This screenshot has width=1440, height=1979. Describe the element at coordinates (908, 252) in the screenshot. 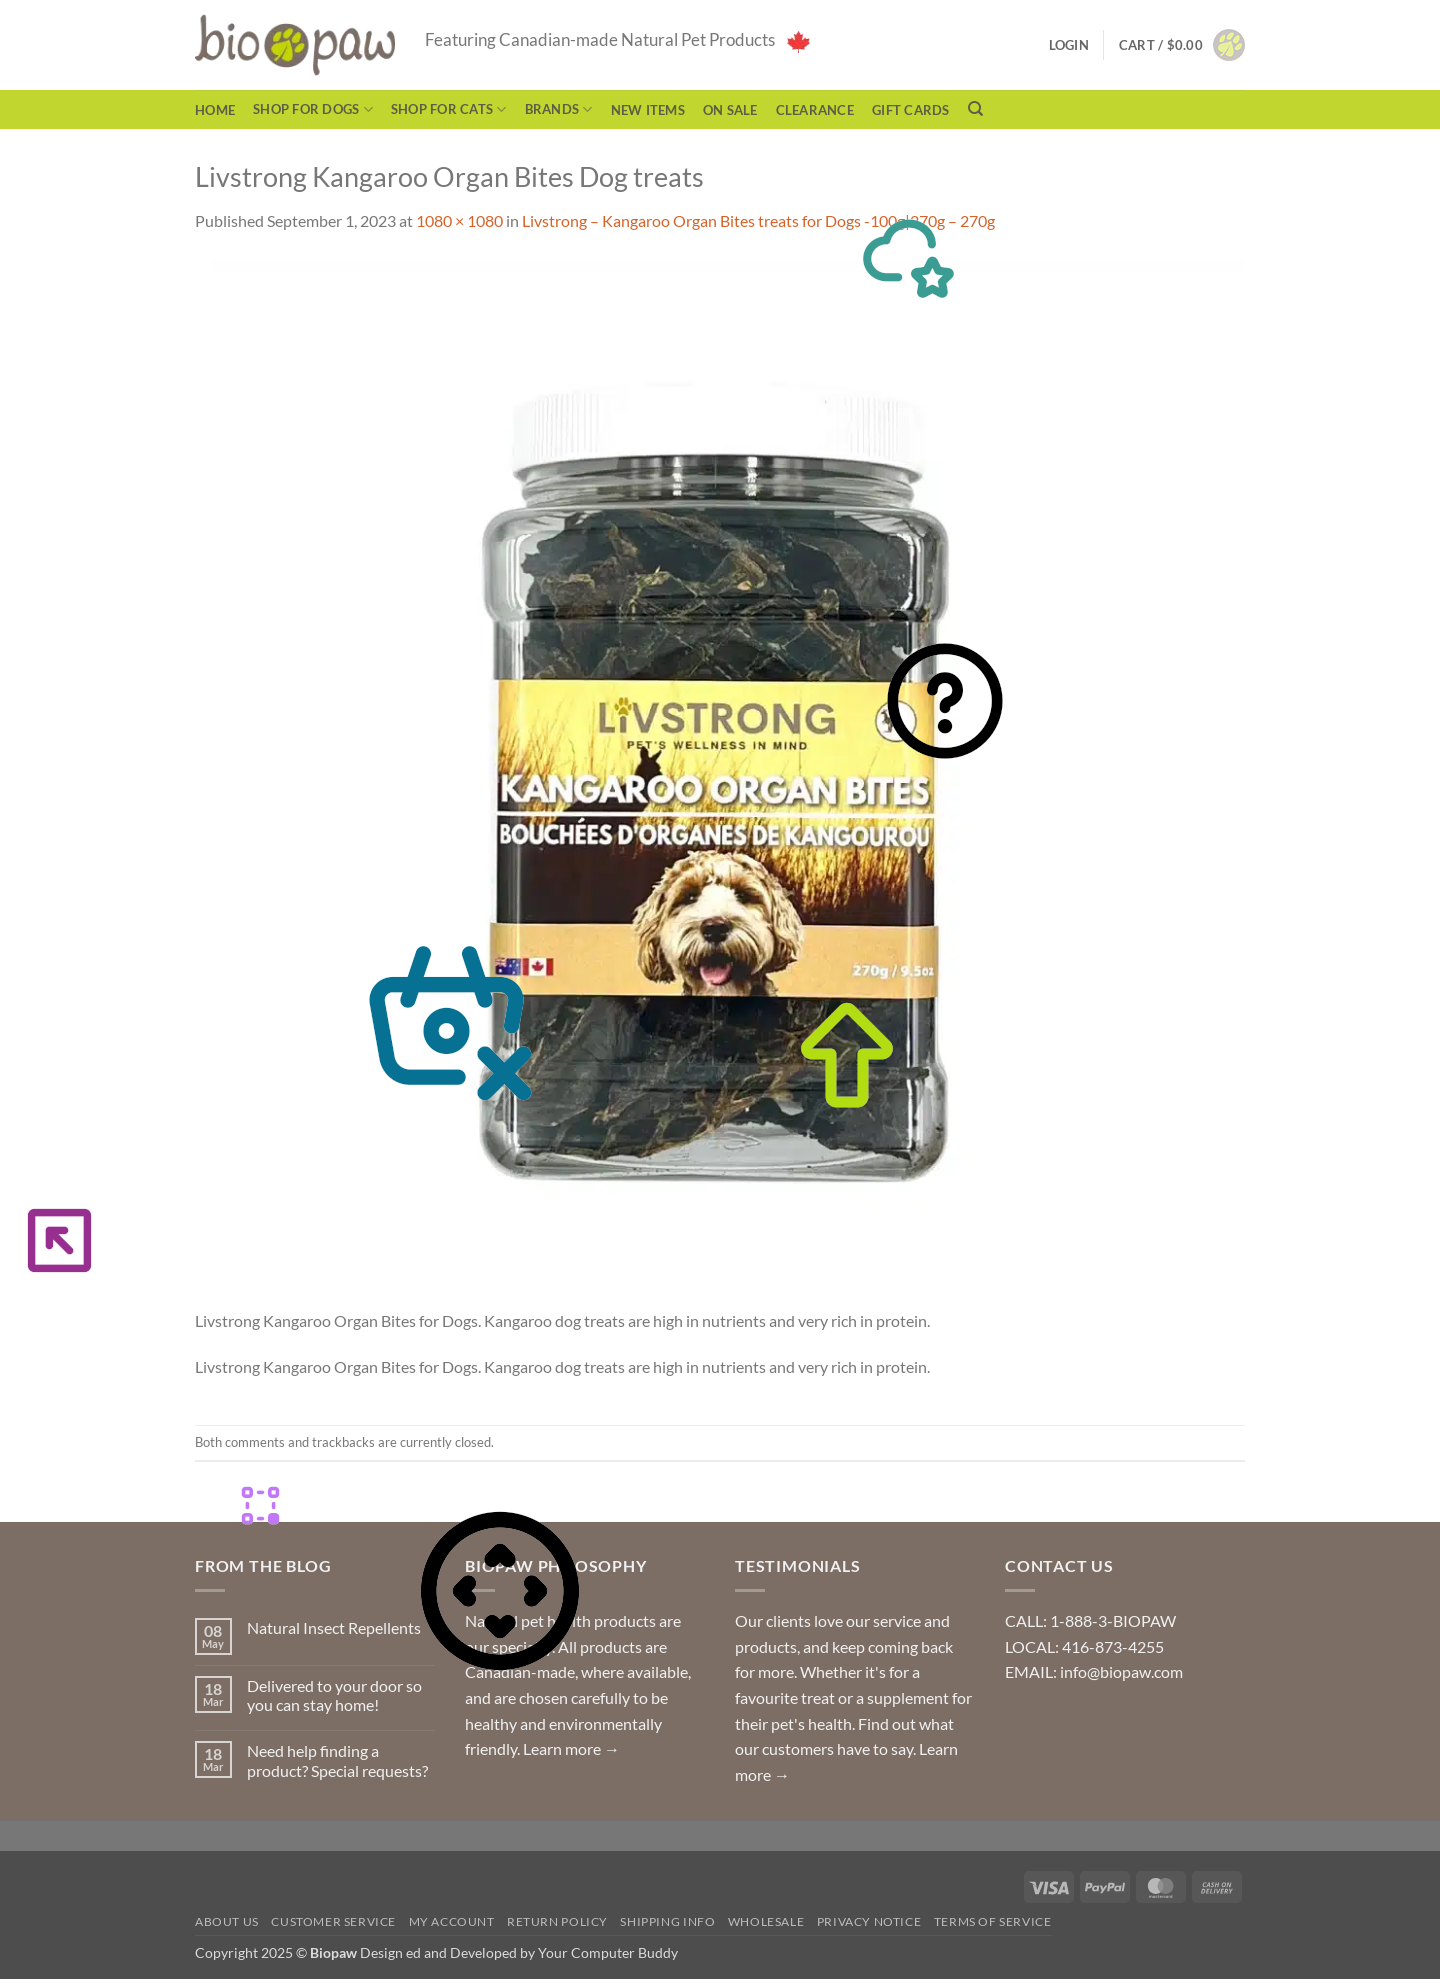

I see `mark cloud content as favorite` at that location.